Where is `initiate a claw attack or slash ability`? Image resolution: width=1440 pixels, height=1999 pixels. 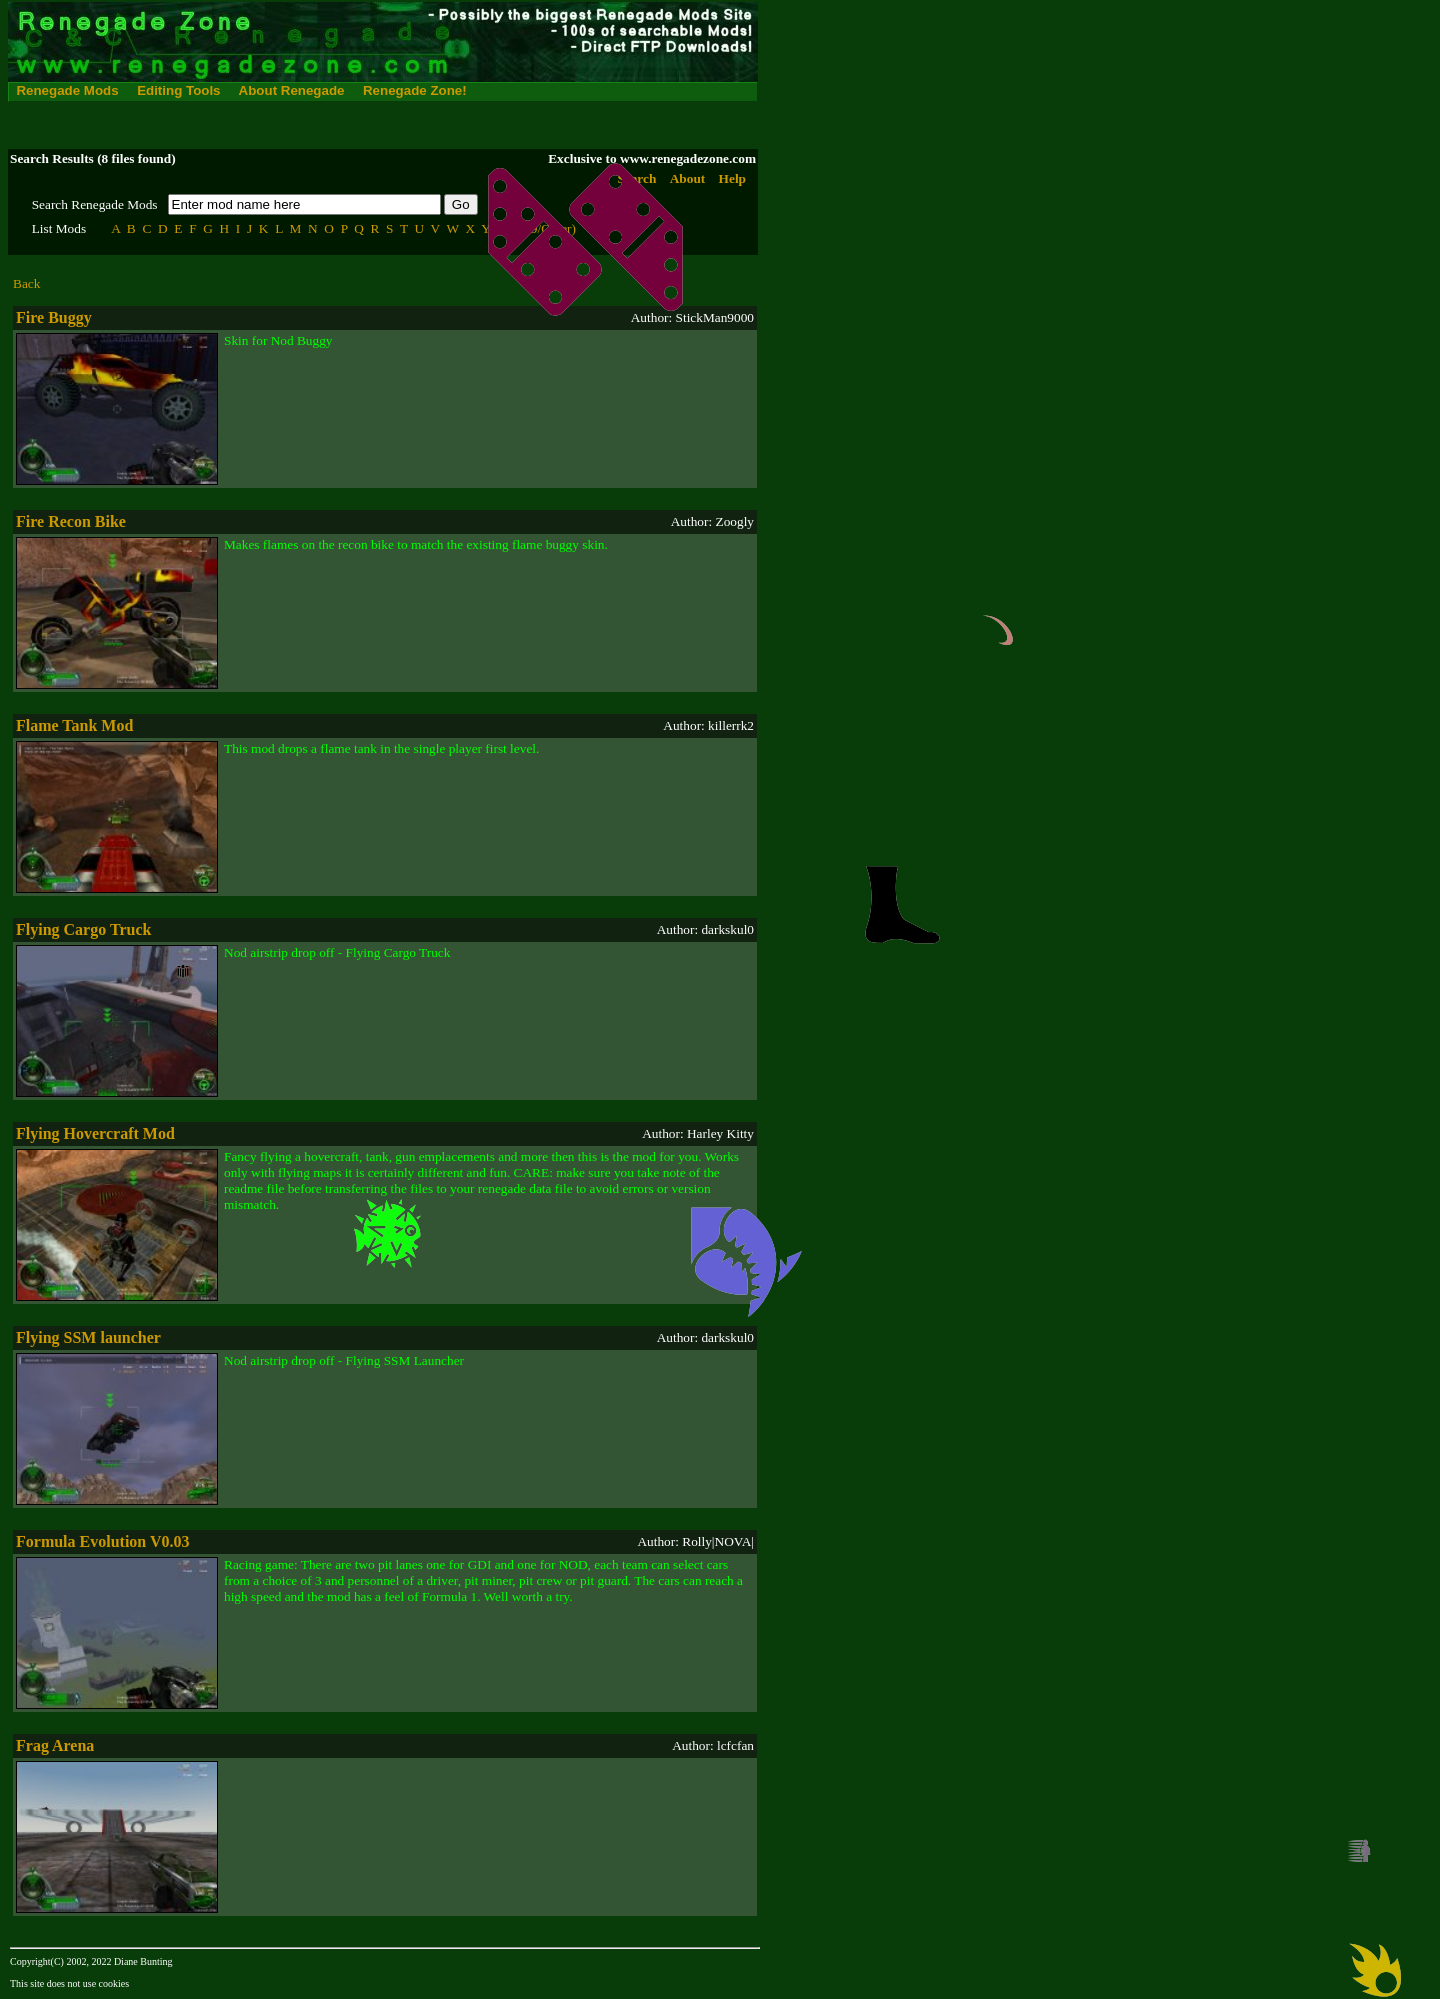
initiate a claw attack or slash ability is located at coordinates (746, 1262).